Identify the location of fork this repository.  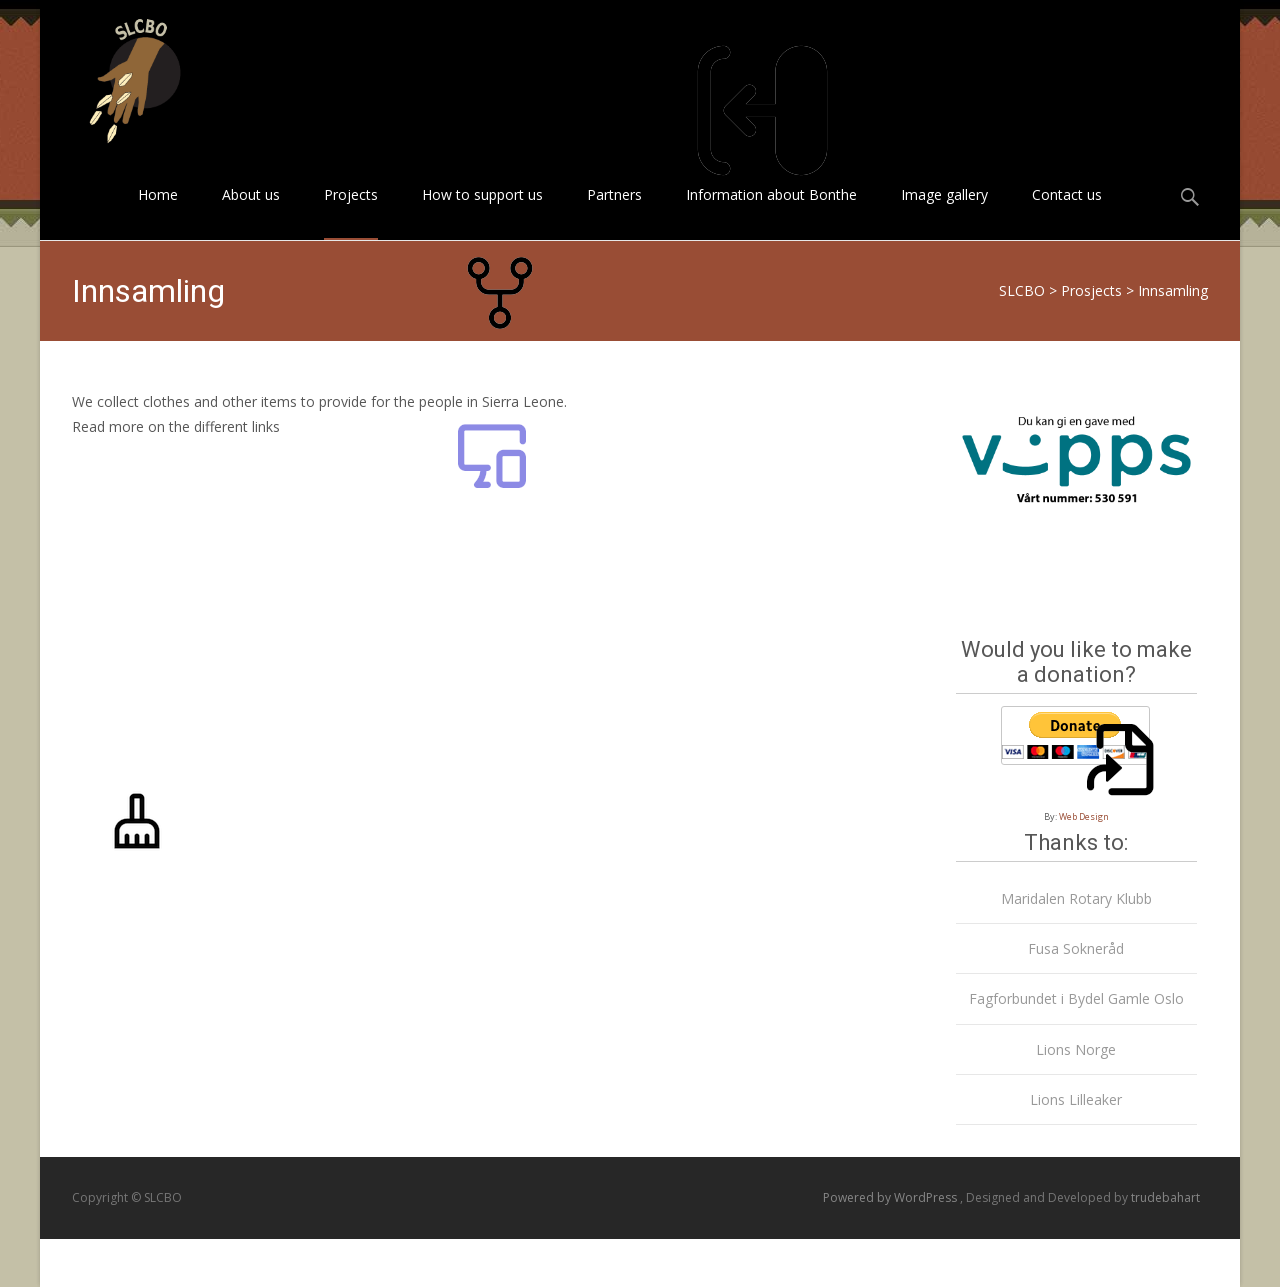
(500, 293).